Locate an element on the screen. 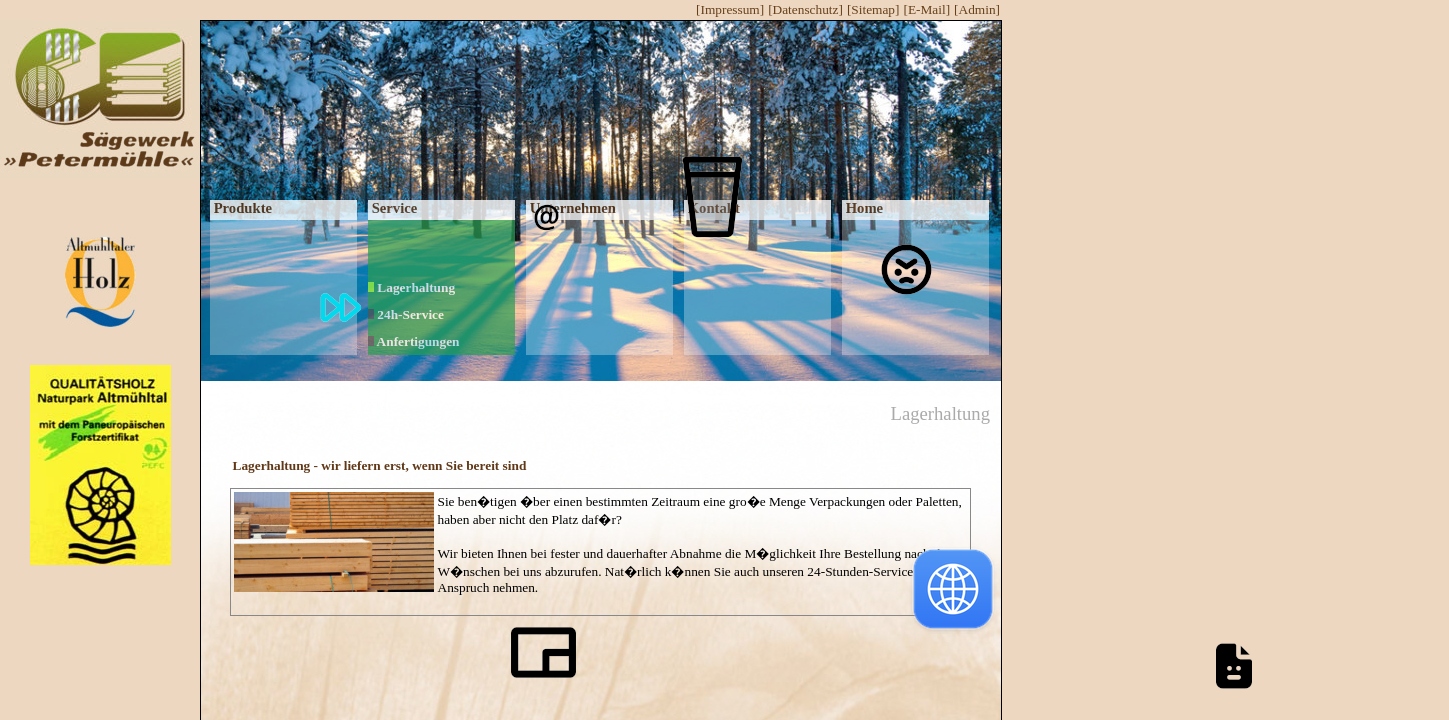 The image size is (1449, 720). access language learning applications is located at coordinates (953, 589).